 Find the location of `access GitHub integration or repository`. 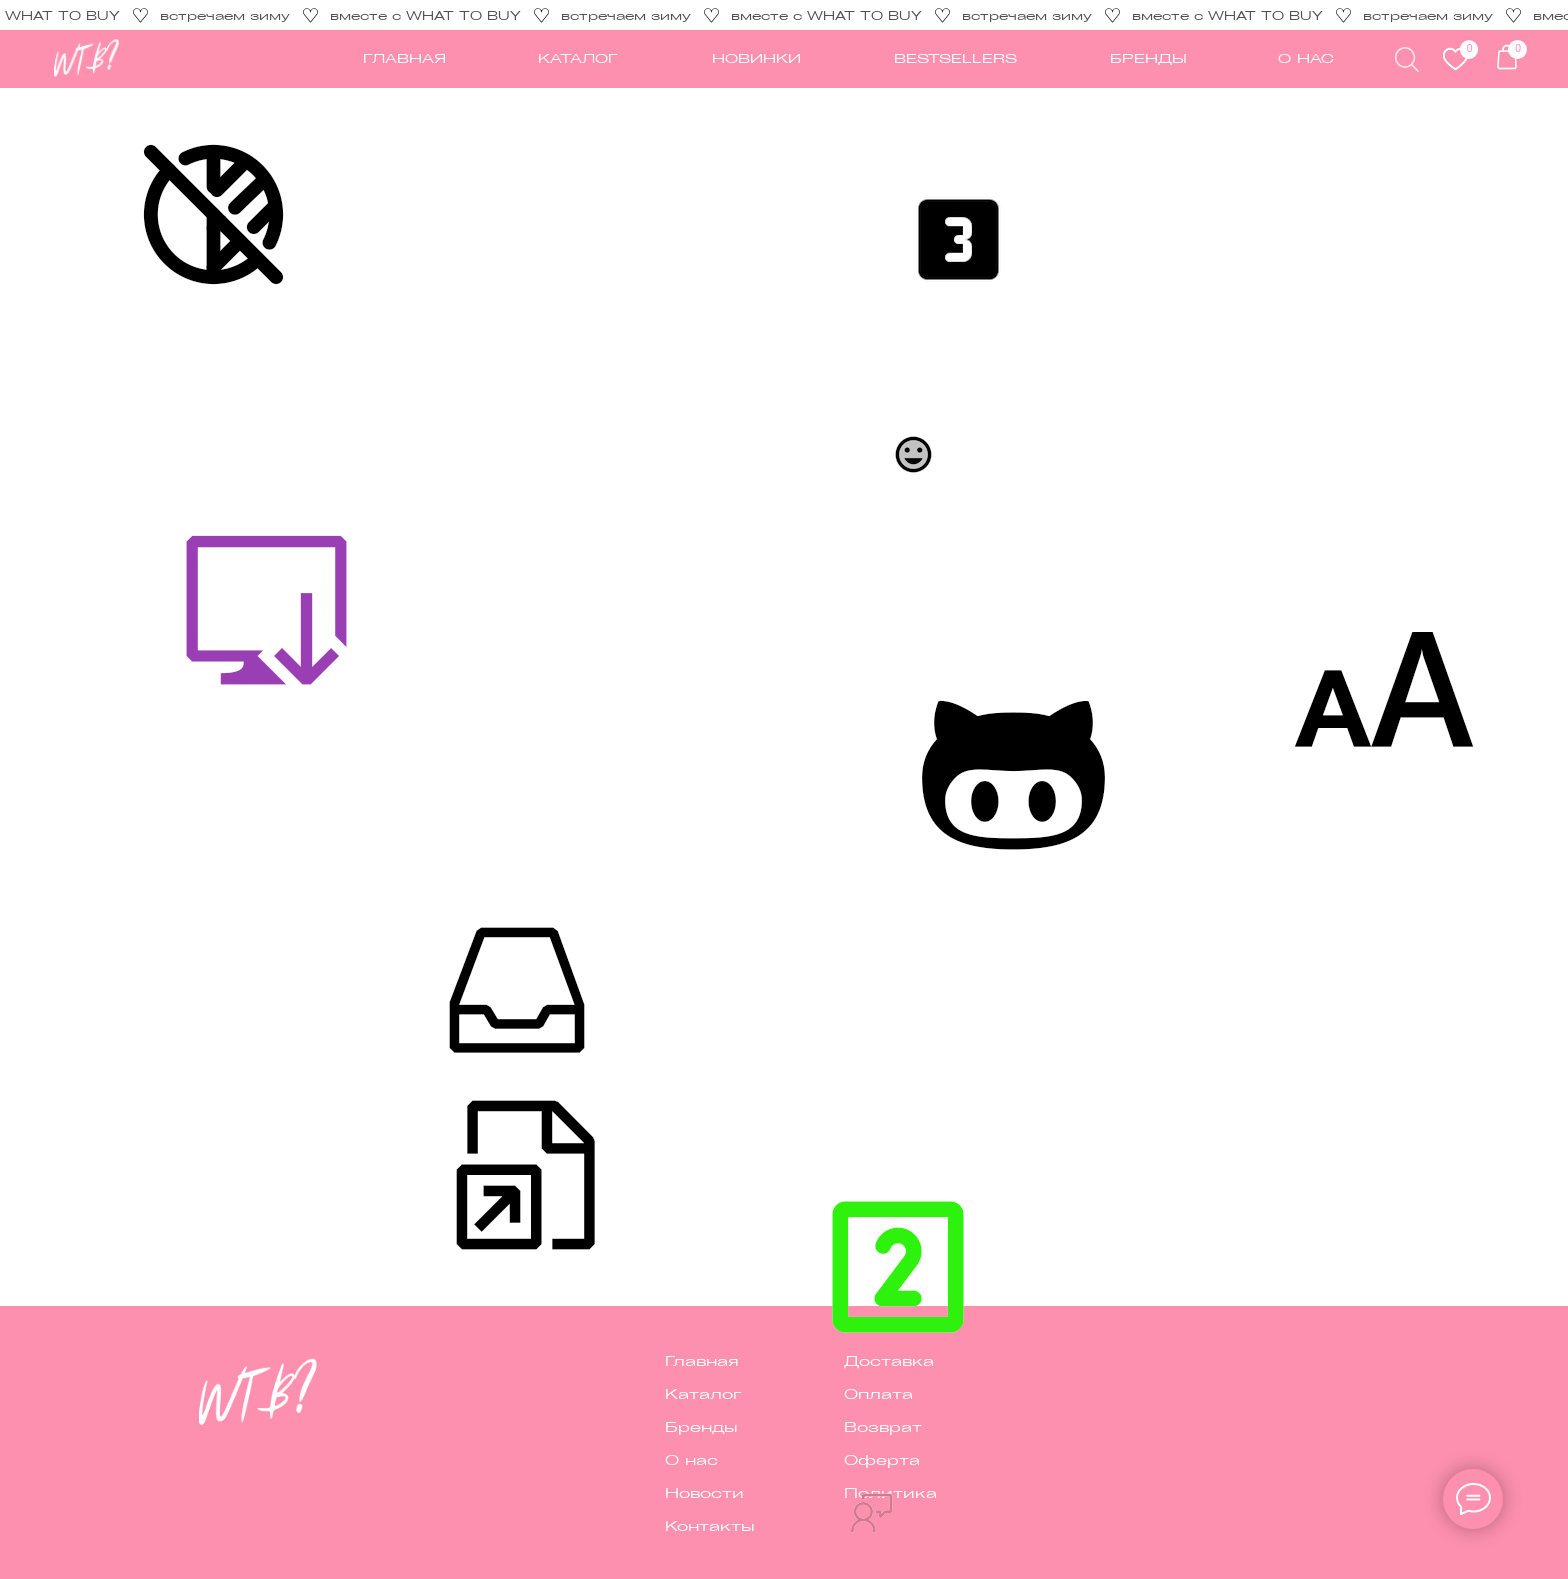

access GitHub integration or repository is located at coordinates (1013, 769).